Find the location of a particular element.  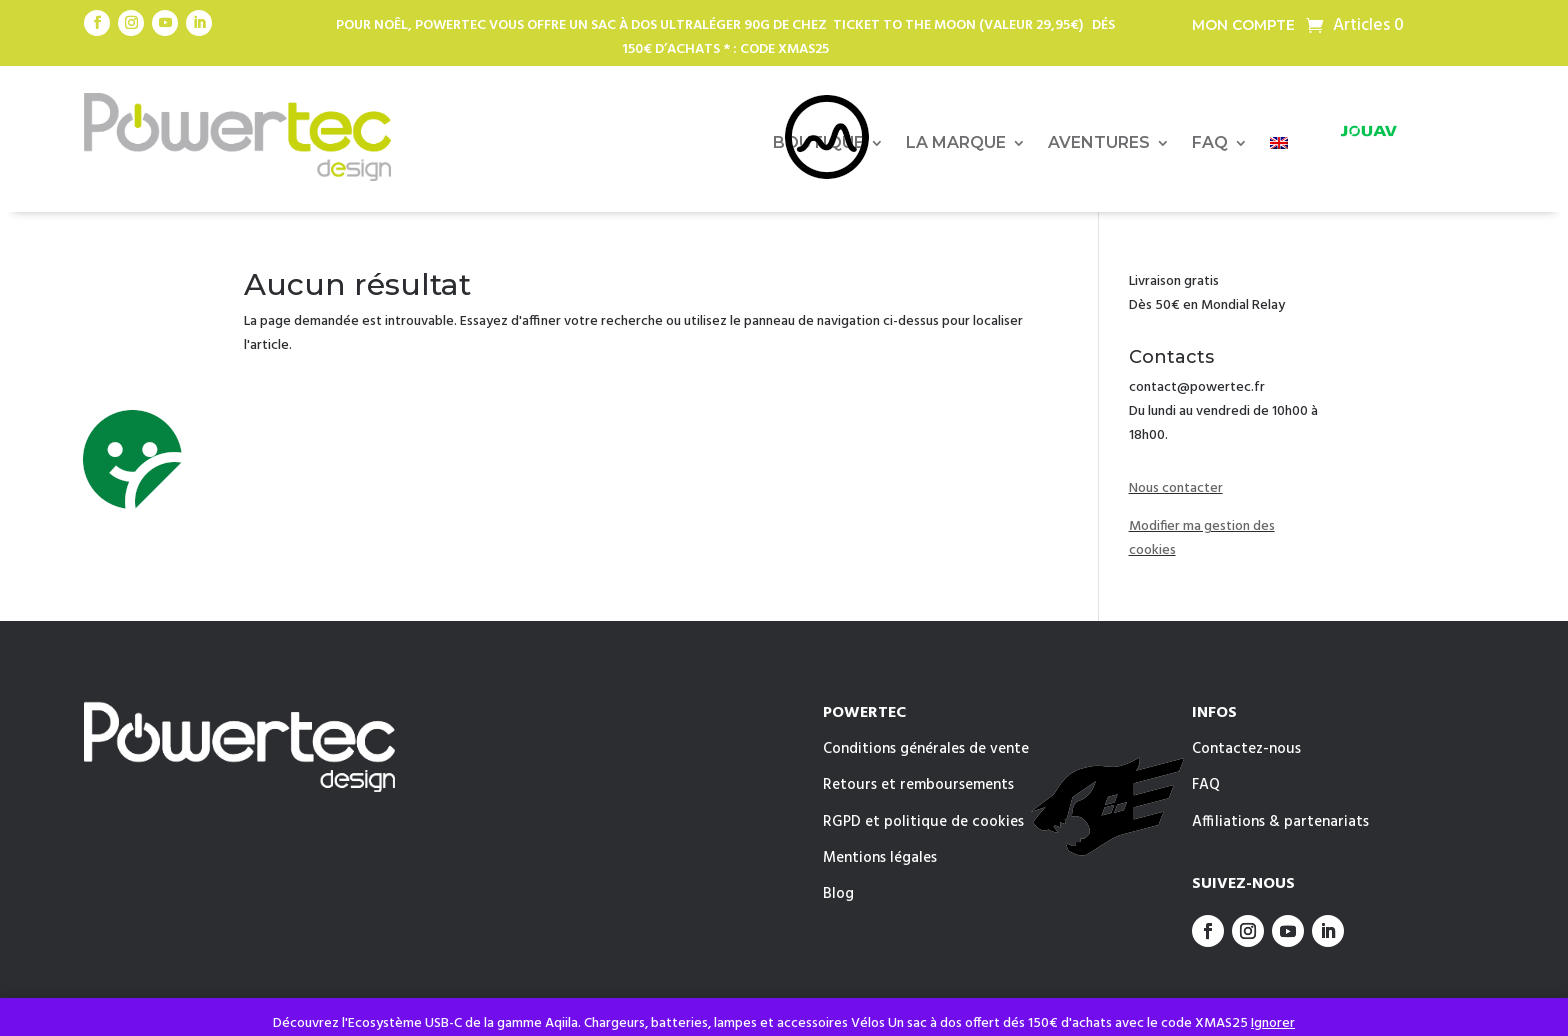

open the Flood torrent client is located at coordinates (827, 137).